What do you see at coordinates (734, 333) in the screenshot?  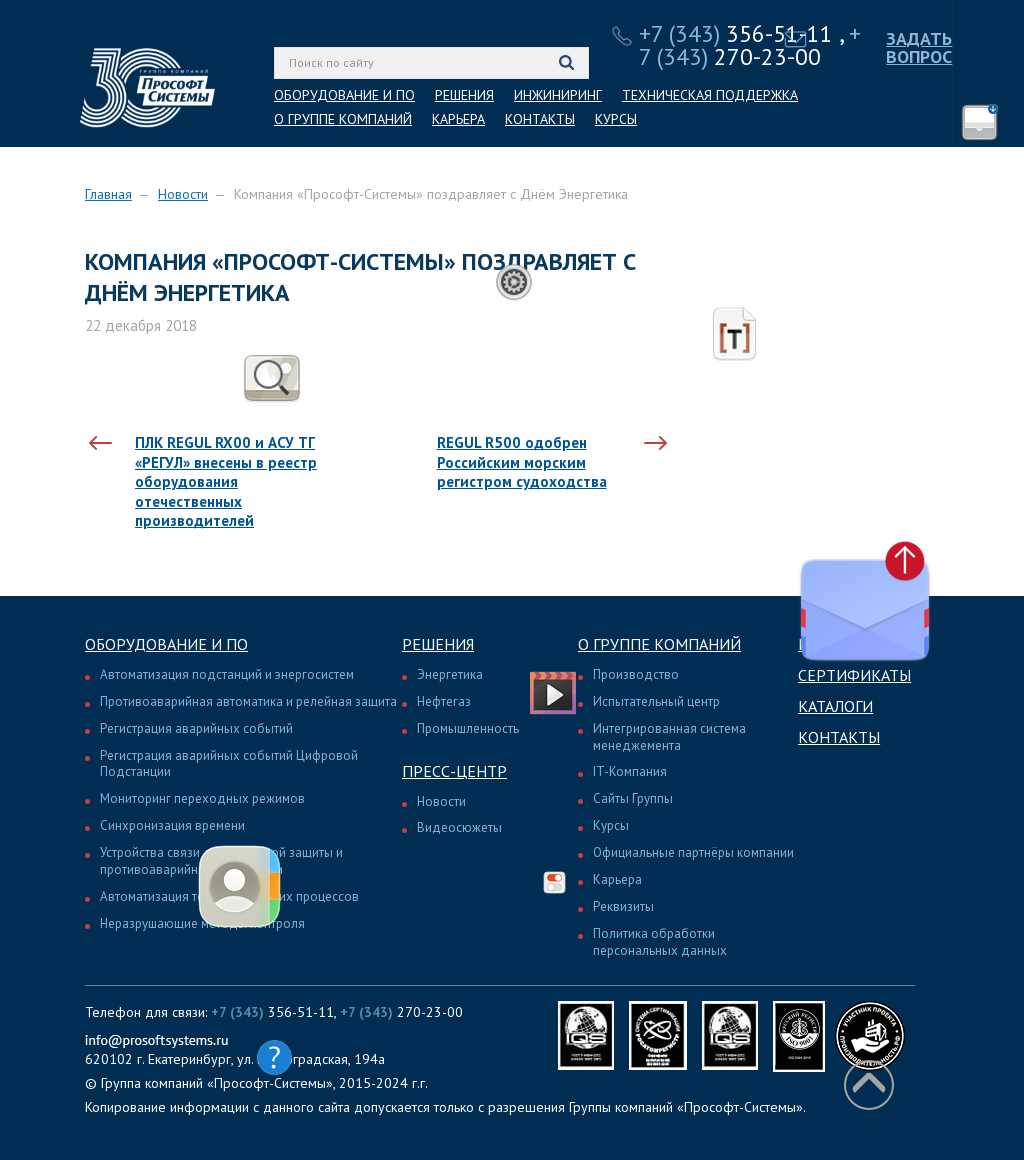 I see `a toml configuration file` at bounding box center [734, 333].